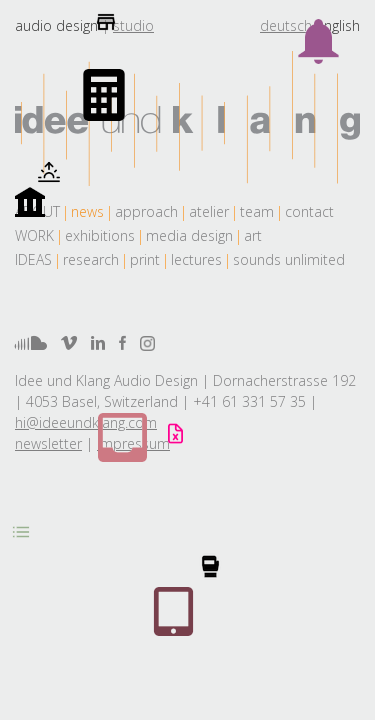 The height and width of the screenshot is (720, 375). I want to click on indicates sunrise or morning time, so click(49, 172).